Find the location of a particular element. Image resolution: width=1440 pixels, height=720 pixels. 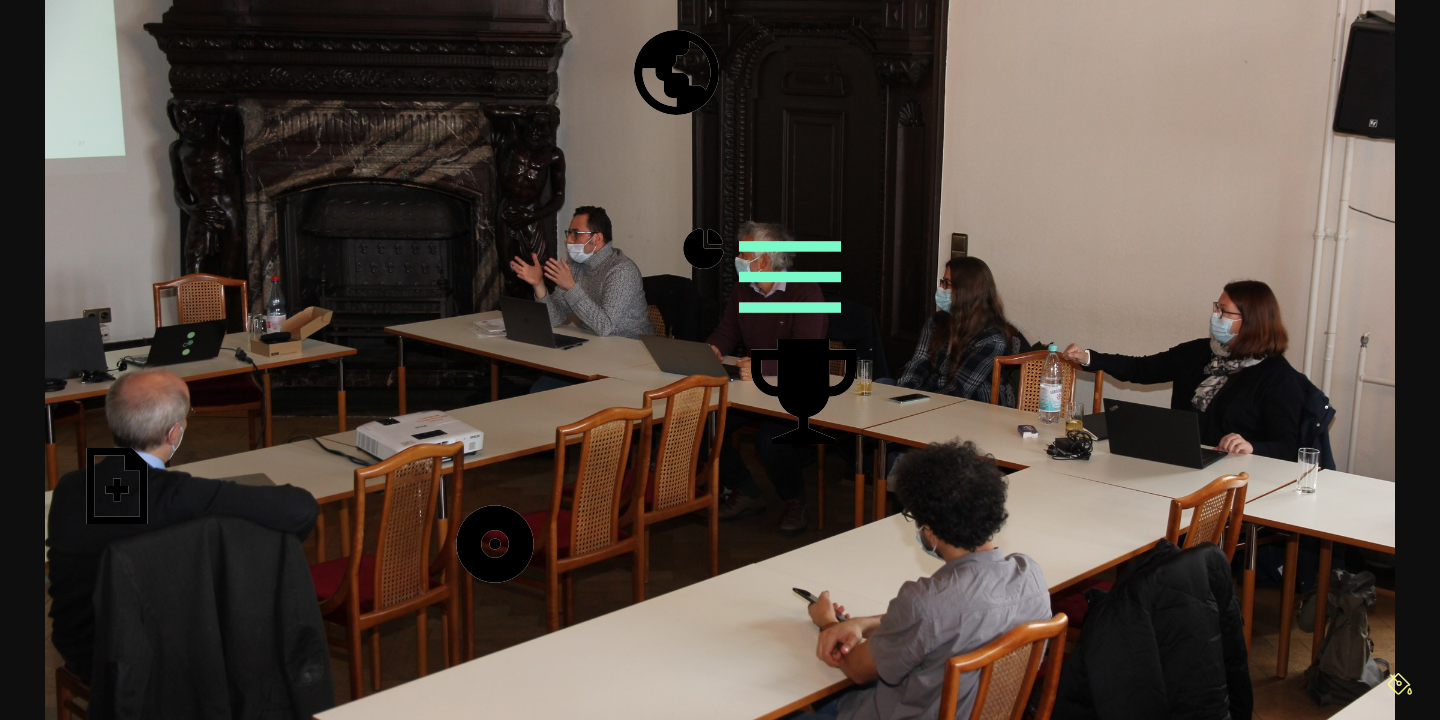

play or access music library is located at coordinates (495, 544).